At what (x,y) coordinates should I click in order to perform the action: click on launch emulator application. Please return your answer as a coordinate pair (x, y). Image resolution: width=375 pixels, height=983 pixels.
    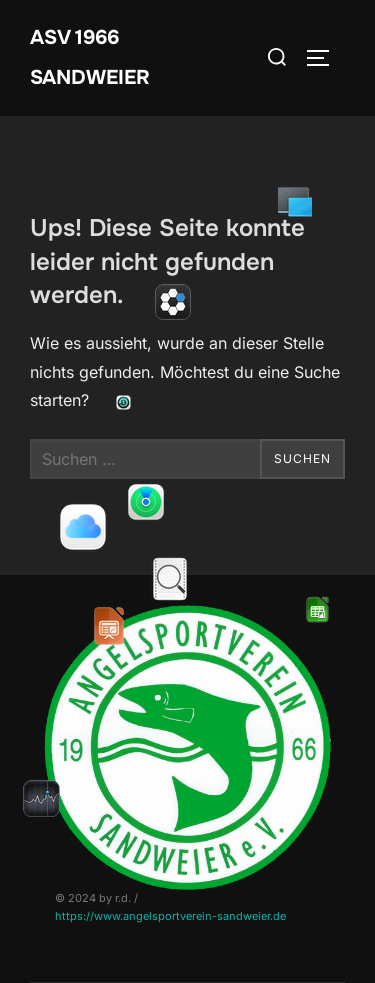
    Looking at the image, I should click on (295, 202).